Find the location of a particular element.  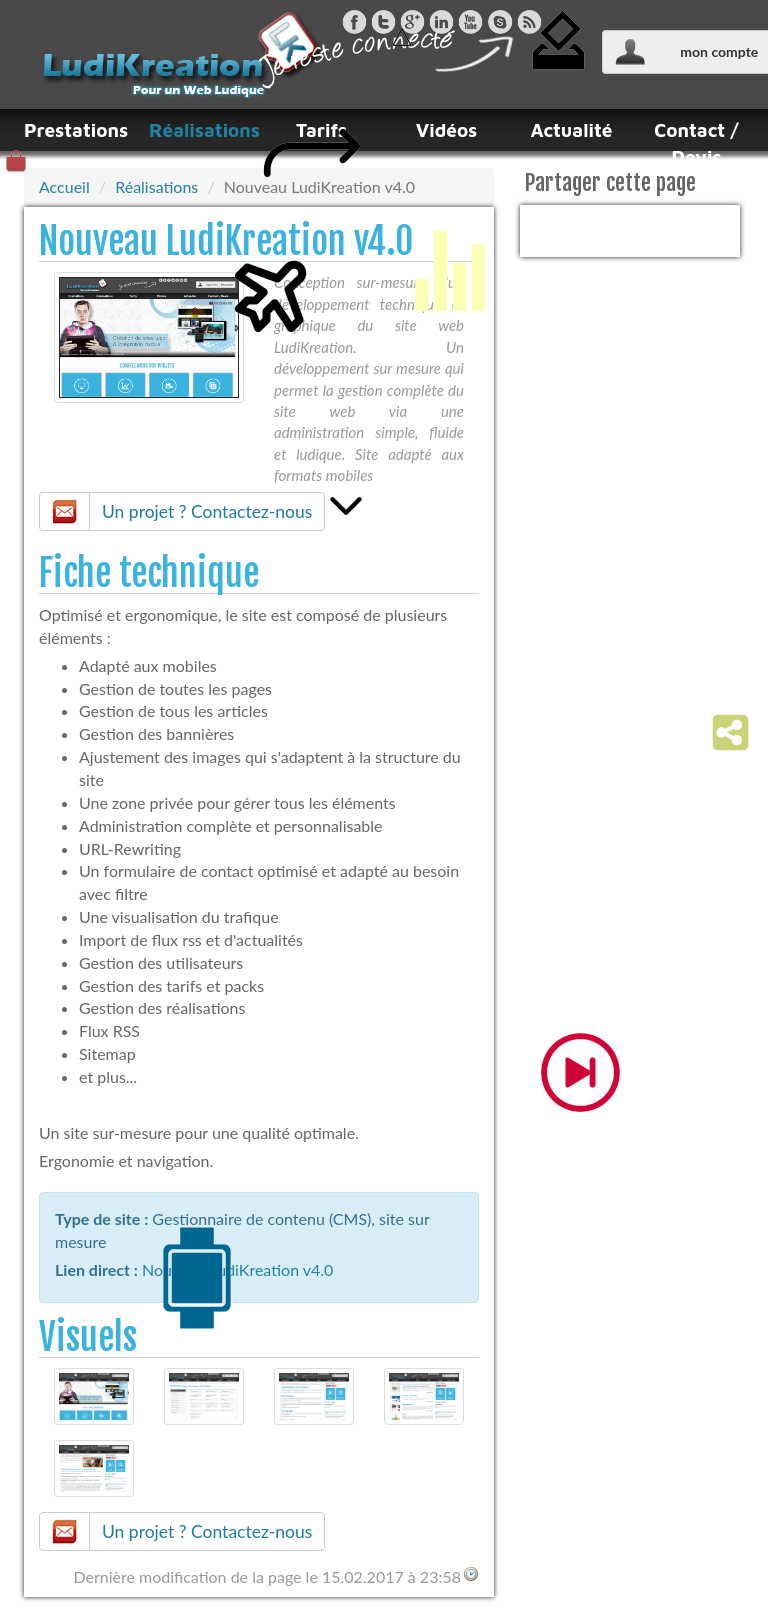

expand a dropdown menu or collapsed section is located at coordinates (346, 506).